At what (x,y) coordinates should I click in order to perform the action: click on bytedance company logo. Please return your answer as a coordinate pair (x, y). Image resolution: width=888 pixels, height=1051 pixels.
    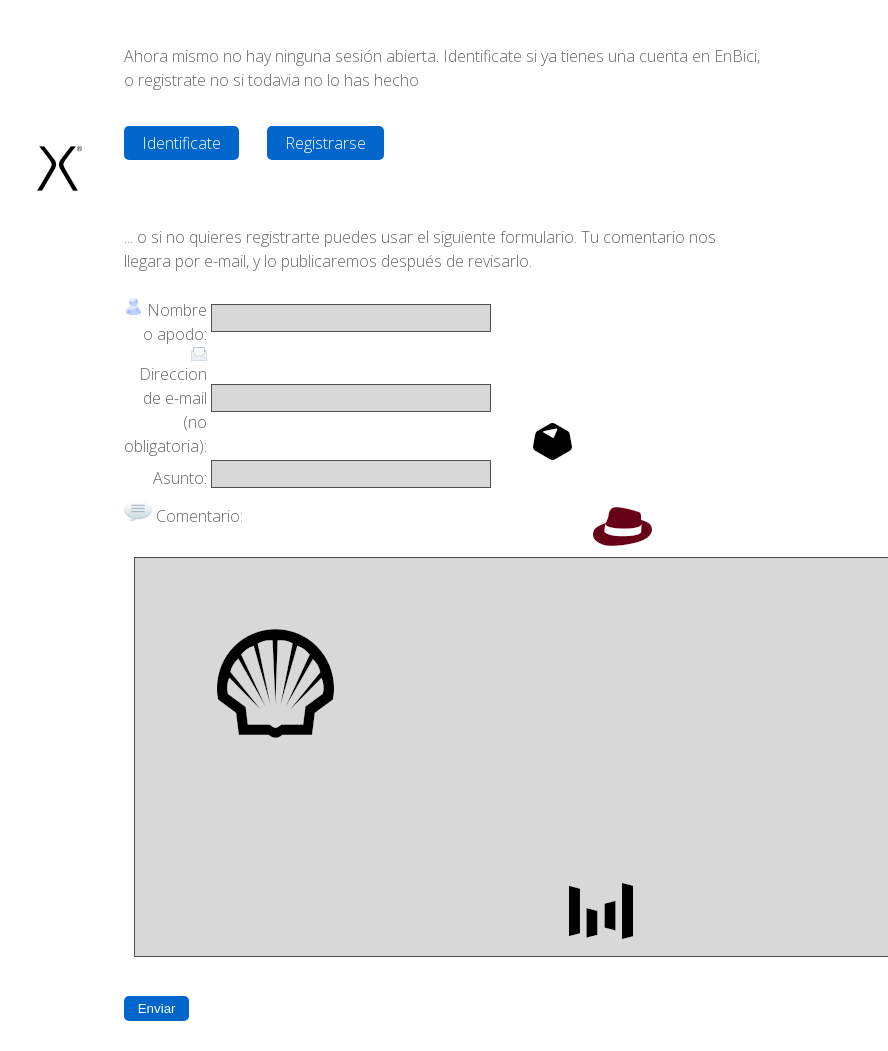
    Looking at the image, I should click on (601, 911).